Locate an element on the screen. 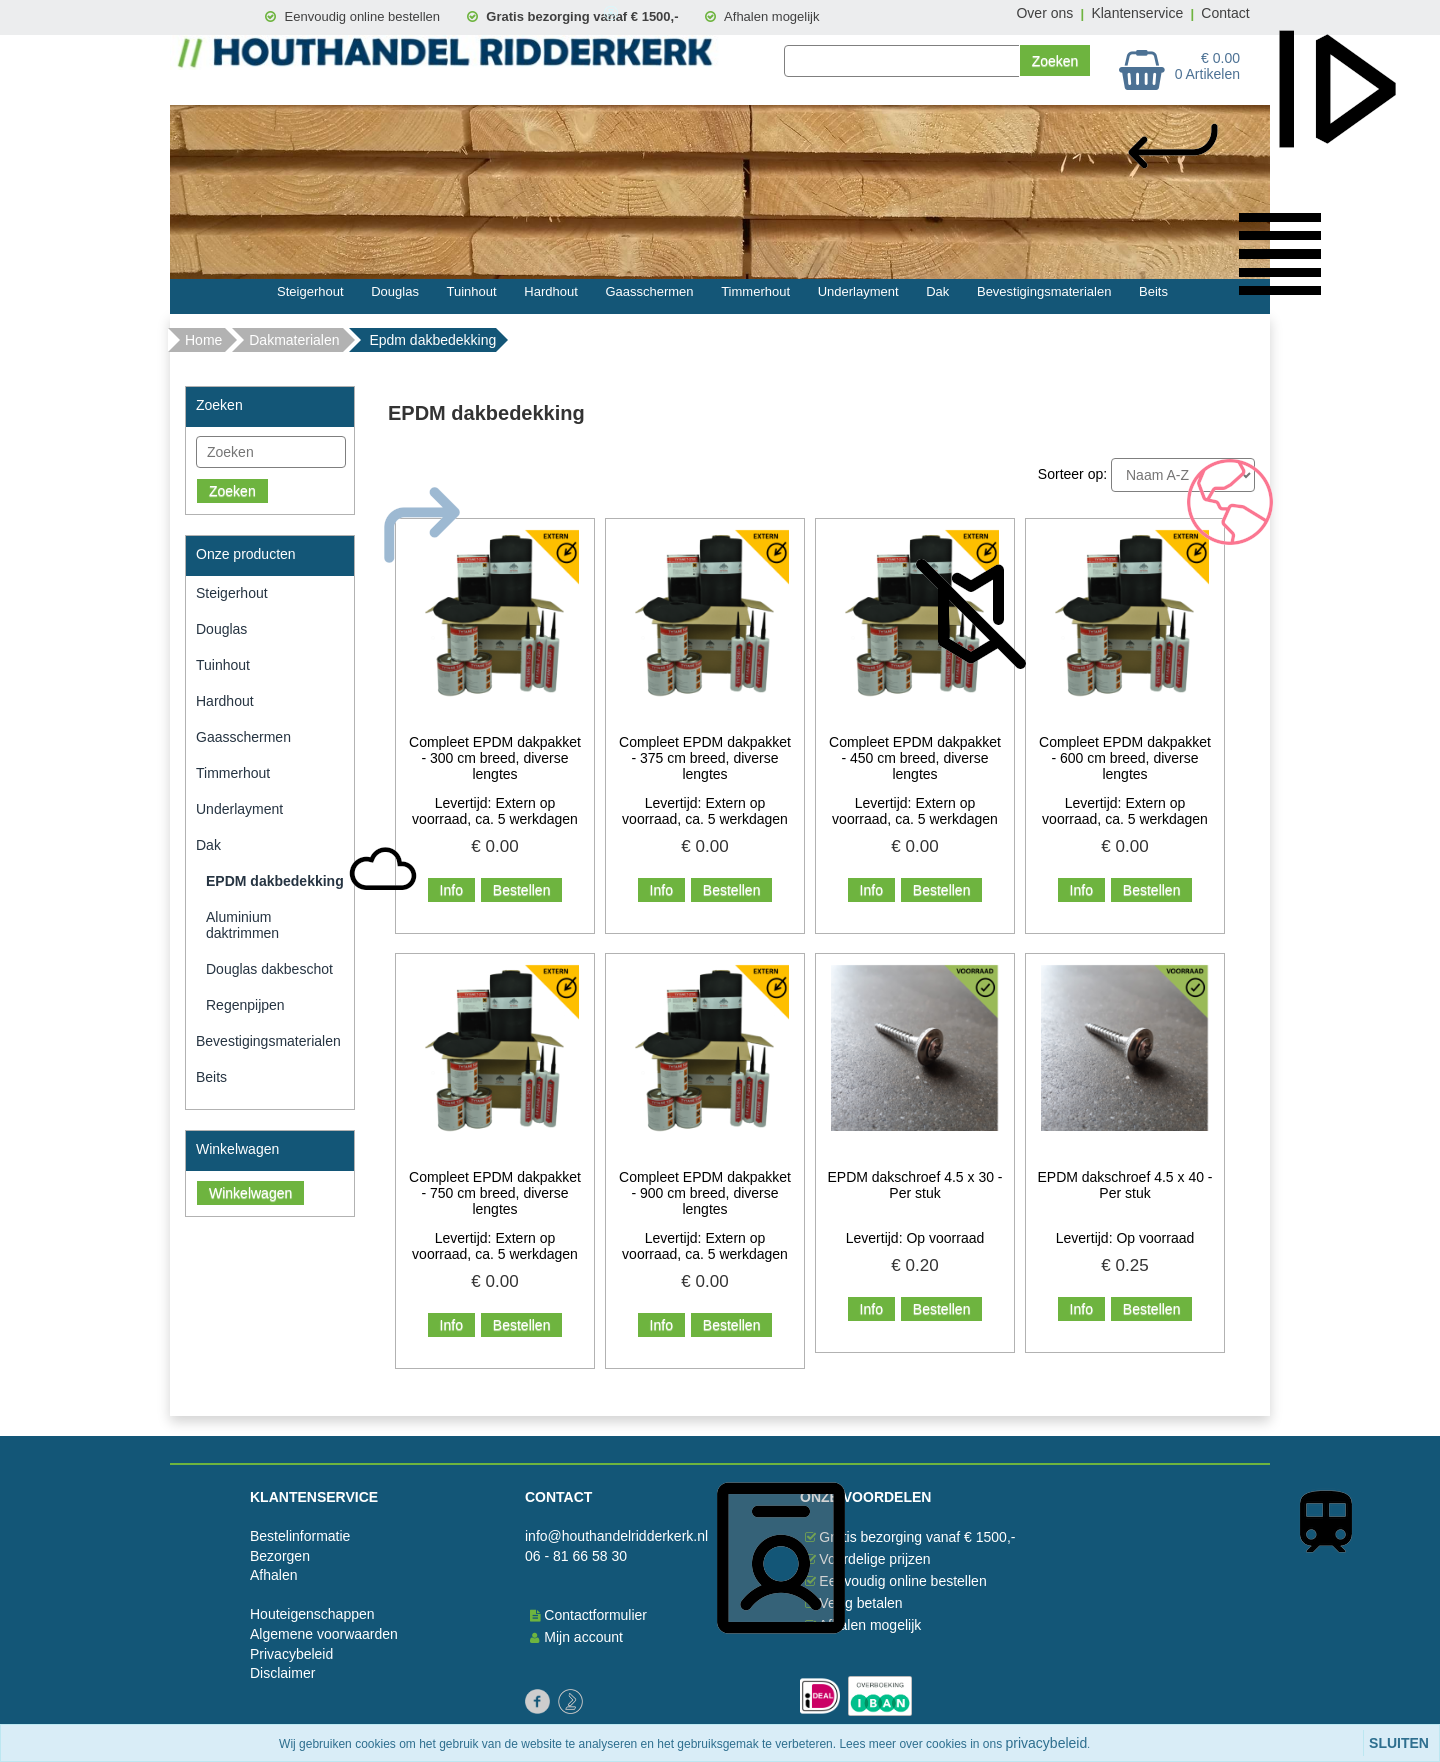 The width and height of the screenshot is (1440, 1762). view your profile or identification details is located at coordinates (781, 1558).